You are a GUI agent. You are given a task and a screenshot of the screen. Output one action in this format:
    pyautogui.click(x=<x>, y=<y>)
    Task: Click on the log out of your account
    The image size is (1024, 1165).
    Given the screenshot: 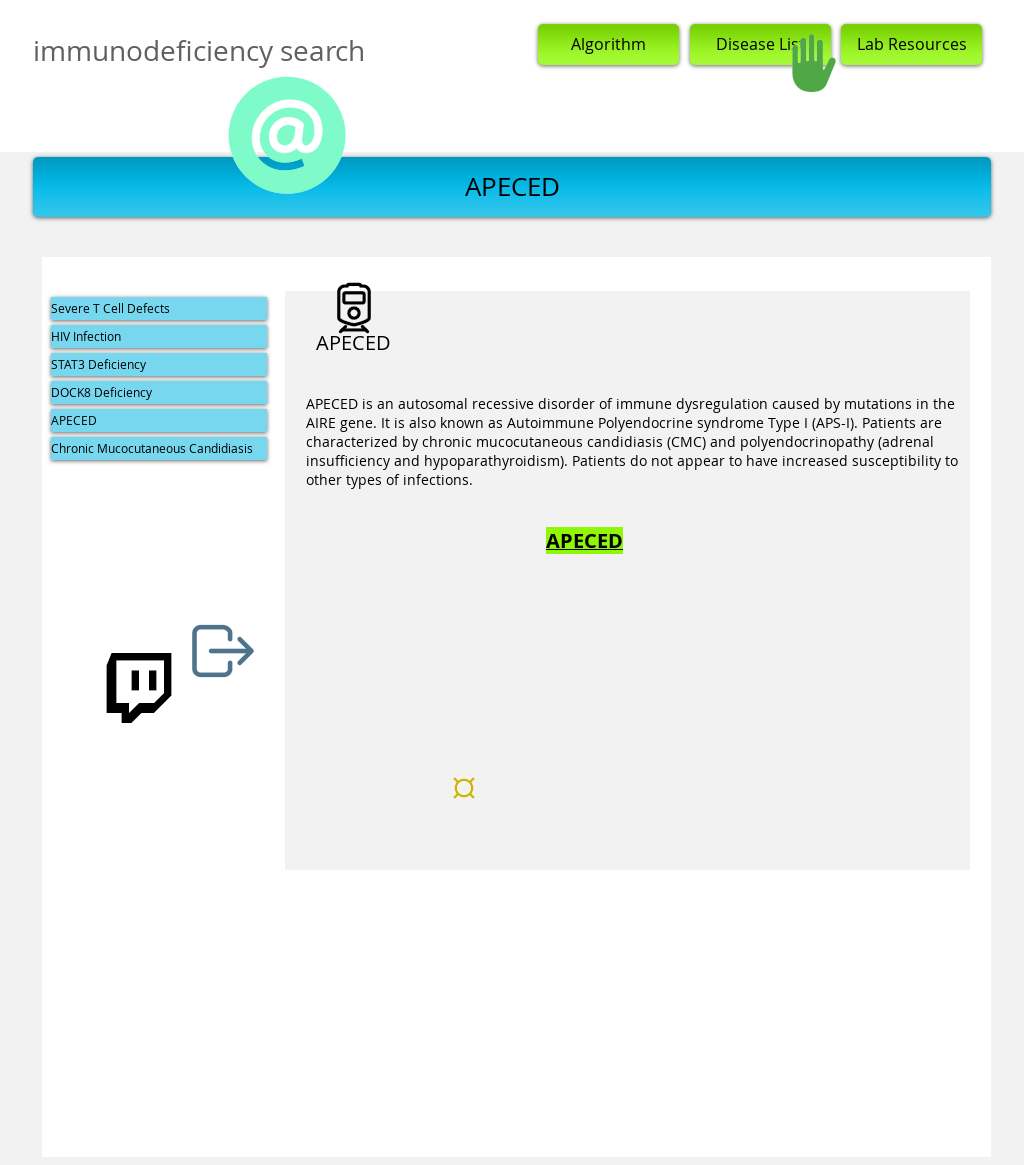 What is the action you would take?
    pyautogui.click(x=223, y=651)
    